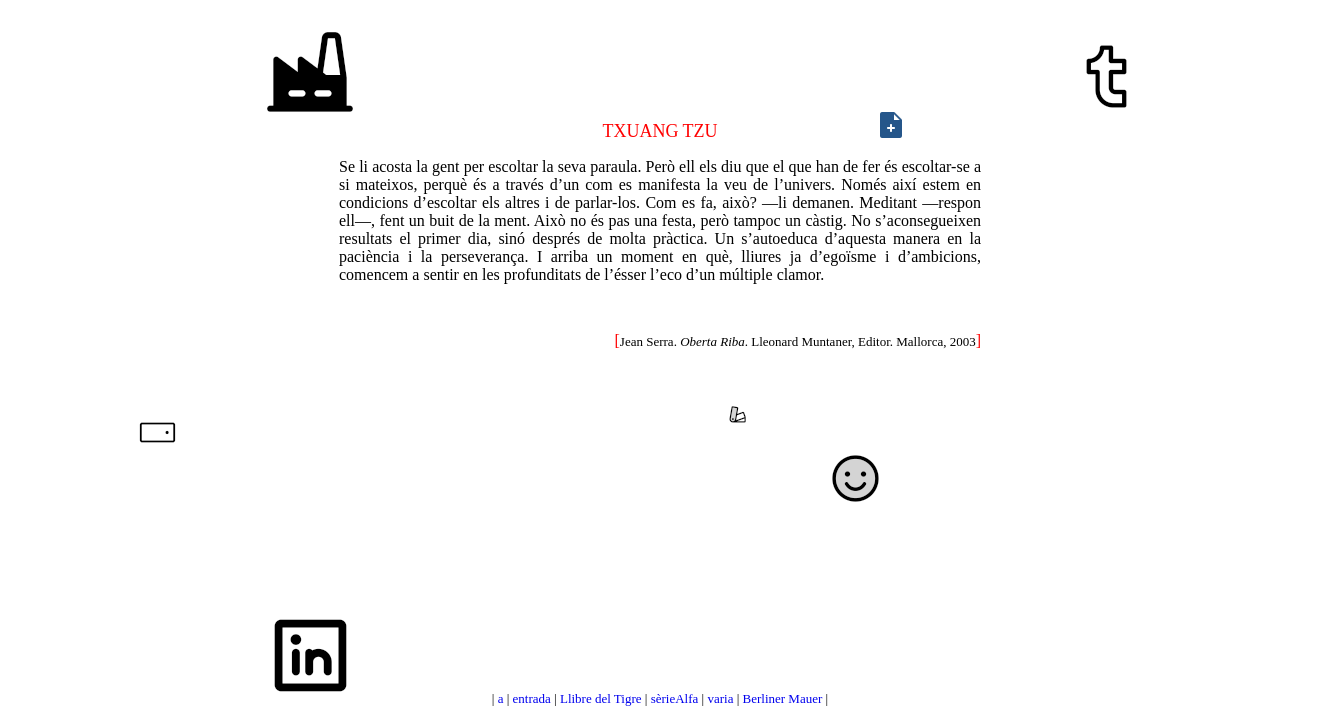 The height and width of the screenshot is (723, 1320). Describe the element at coordinates (855, 478) in the screenshot. I see `add an emoji or reaction` at that location.